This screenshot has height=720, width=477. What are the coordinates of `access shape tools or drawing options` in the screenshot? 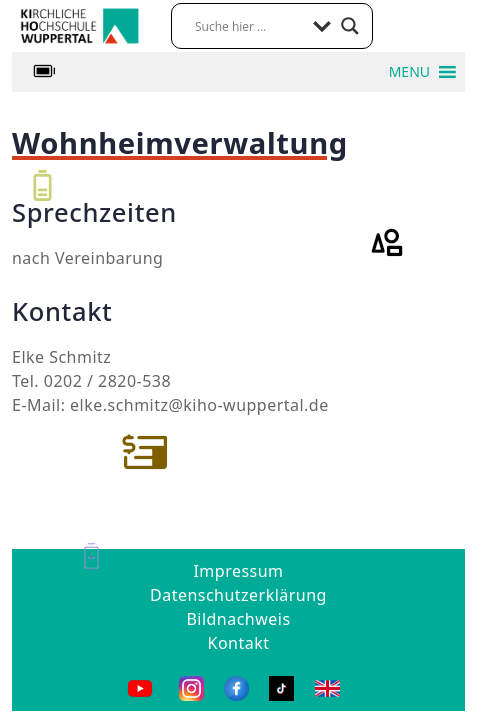 It's located at (387, 243).